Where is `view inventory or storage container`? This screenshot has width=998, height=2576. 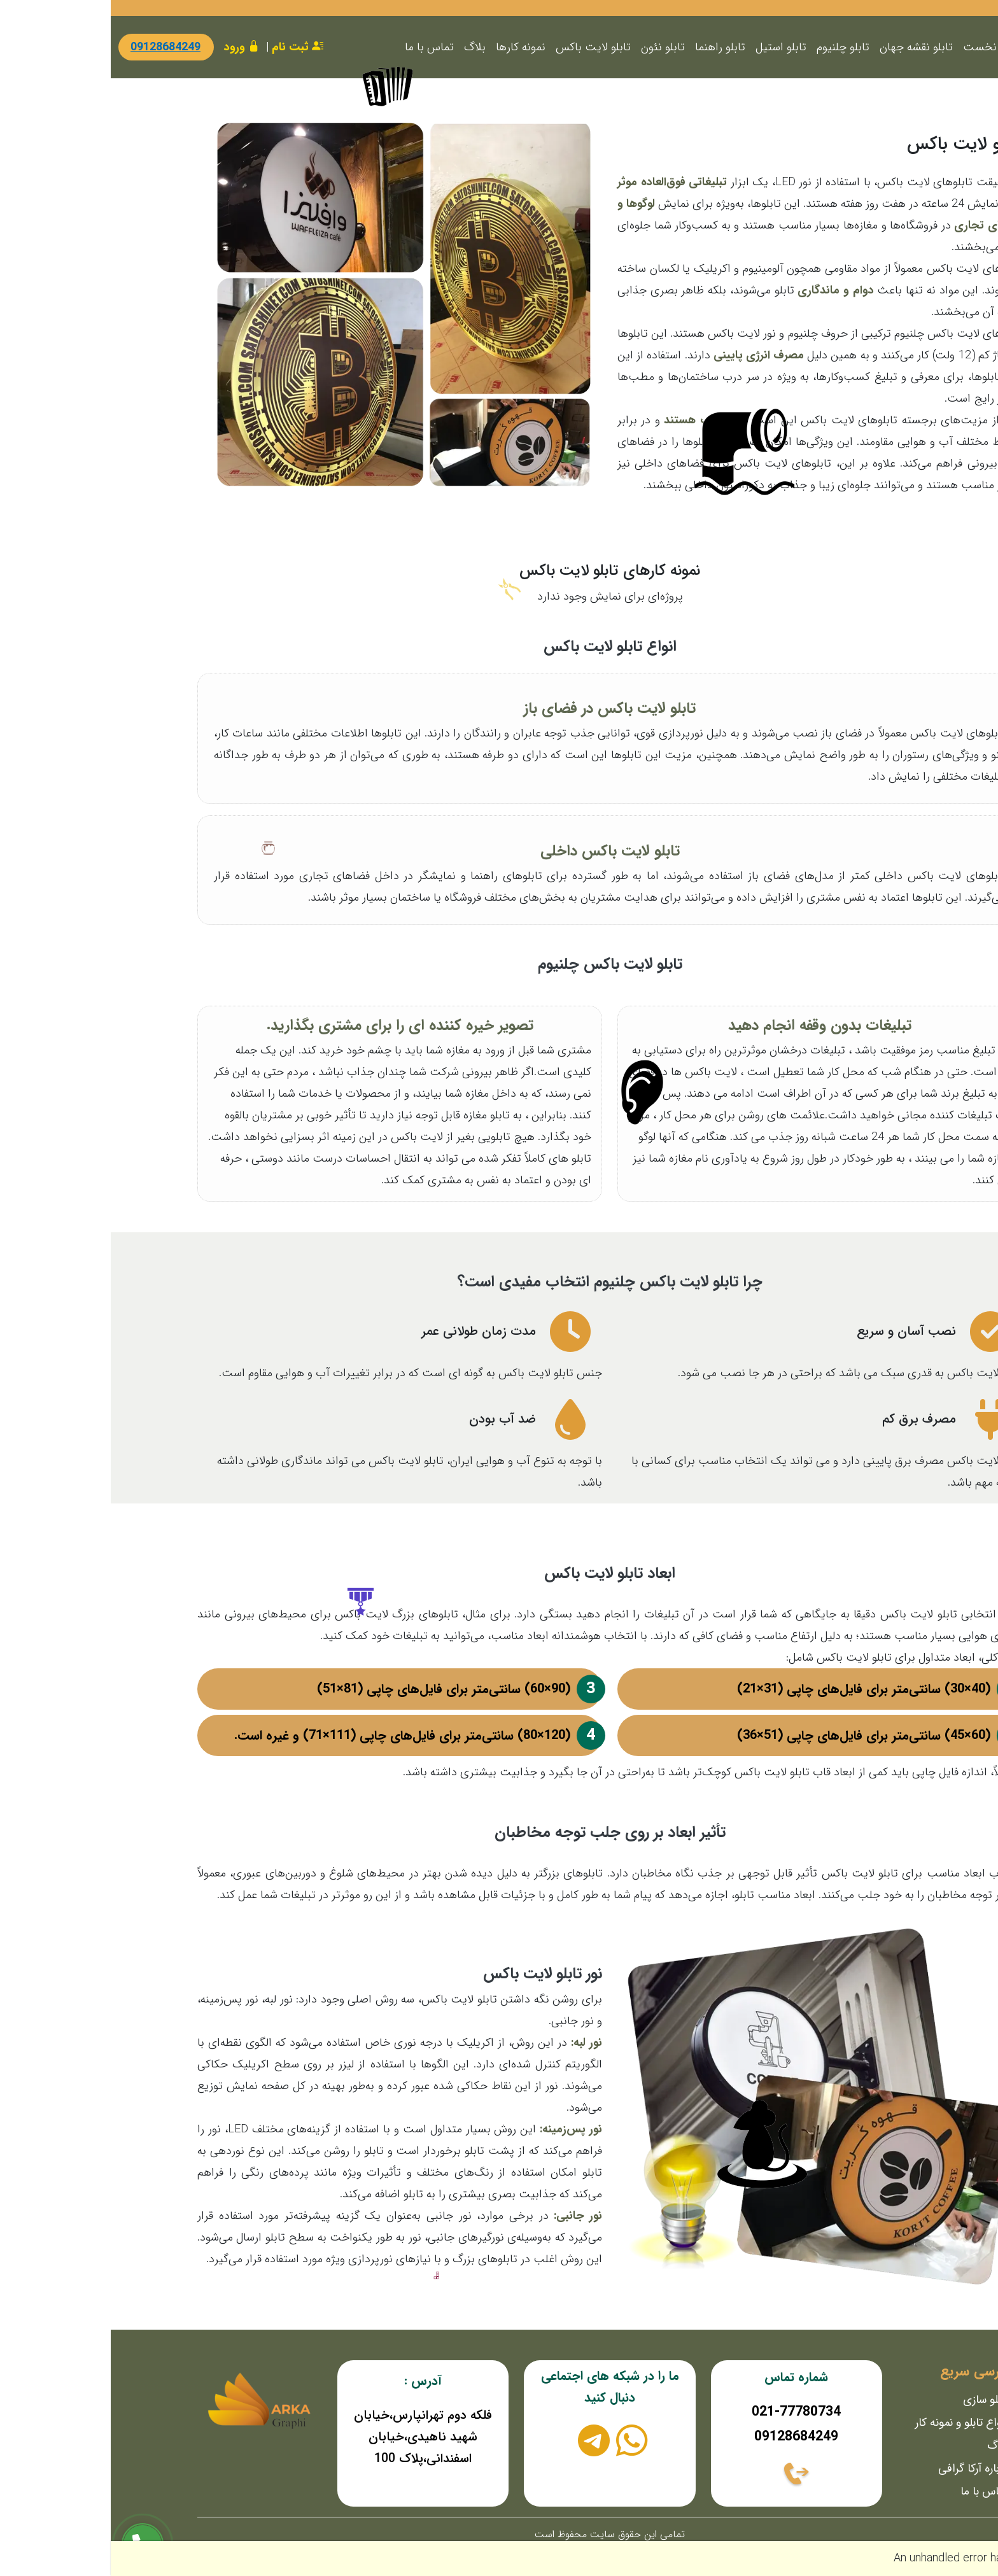 view inventory or storage container is located at coordinates (268, 848).